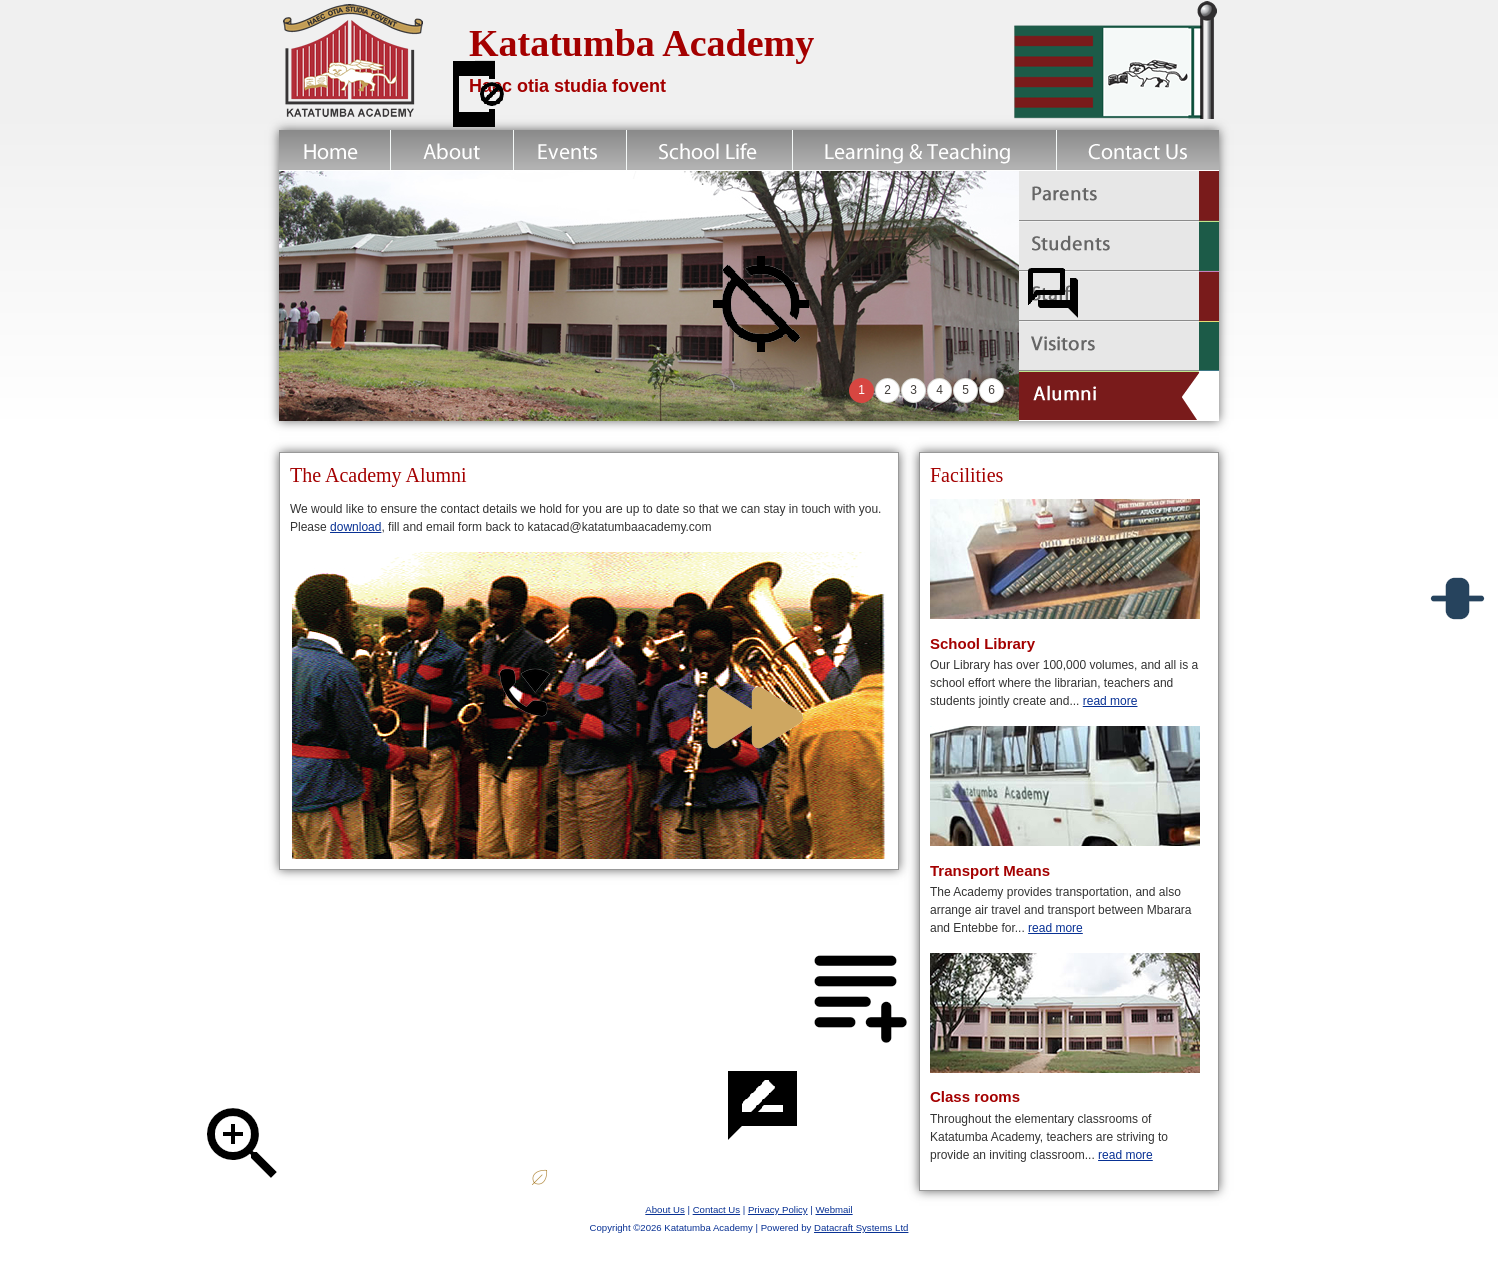 The height and width of the screenshot is (1267, 1498). I want to click on write a review or rating, so click(762, 1105).